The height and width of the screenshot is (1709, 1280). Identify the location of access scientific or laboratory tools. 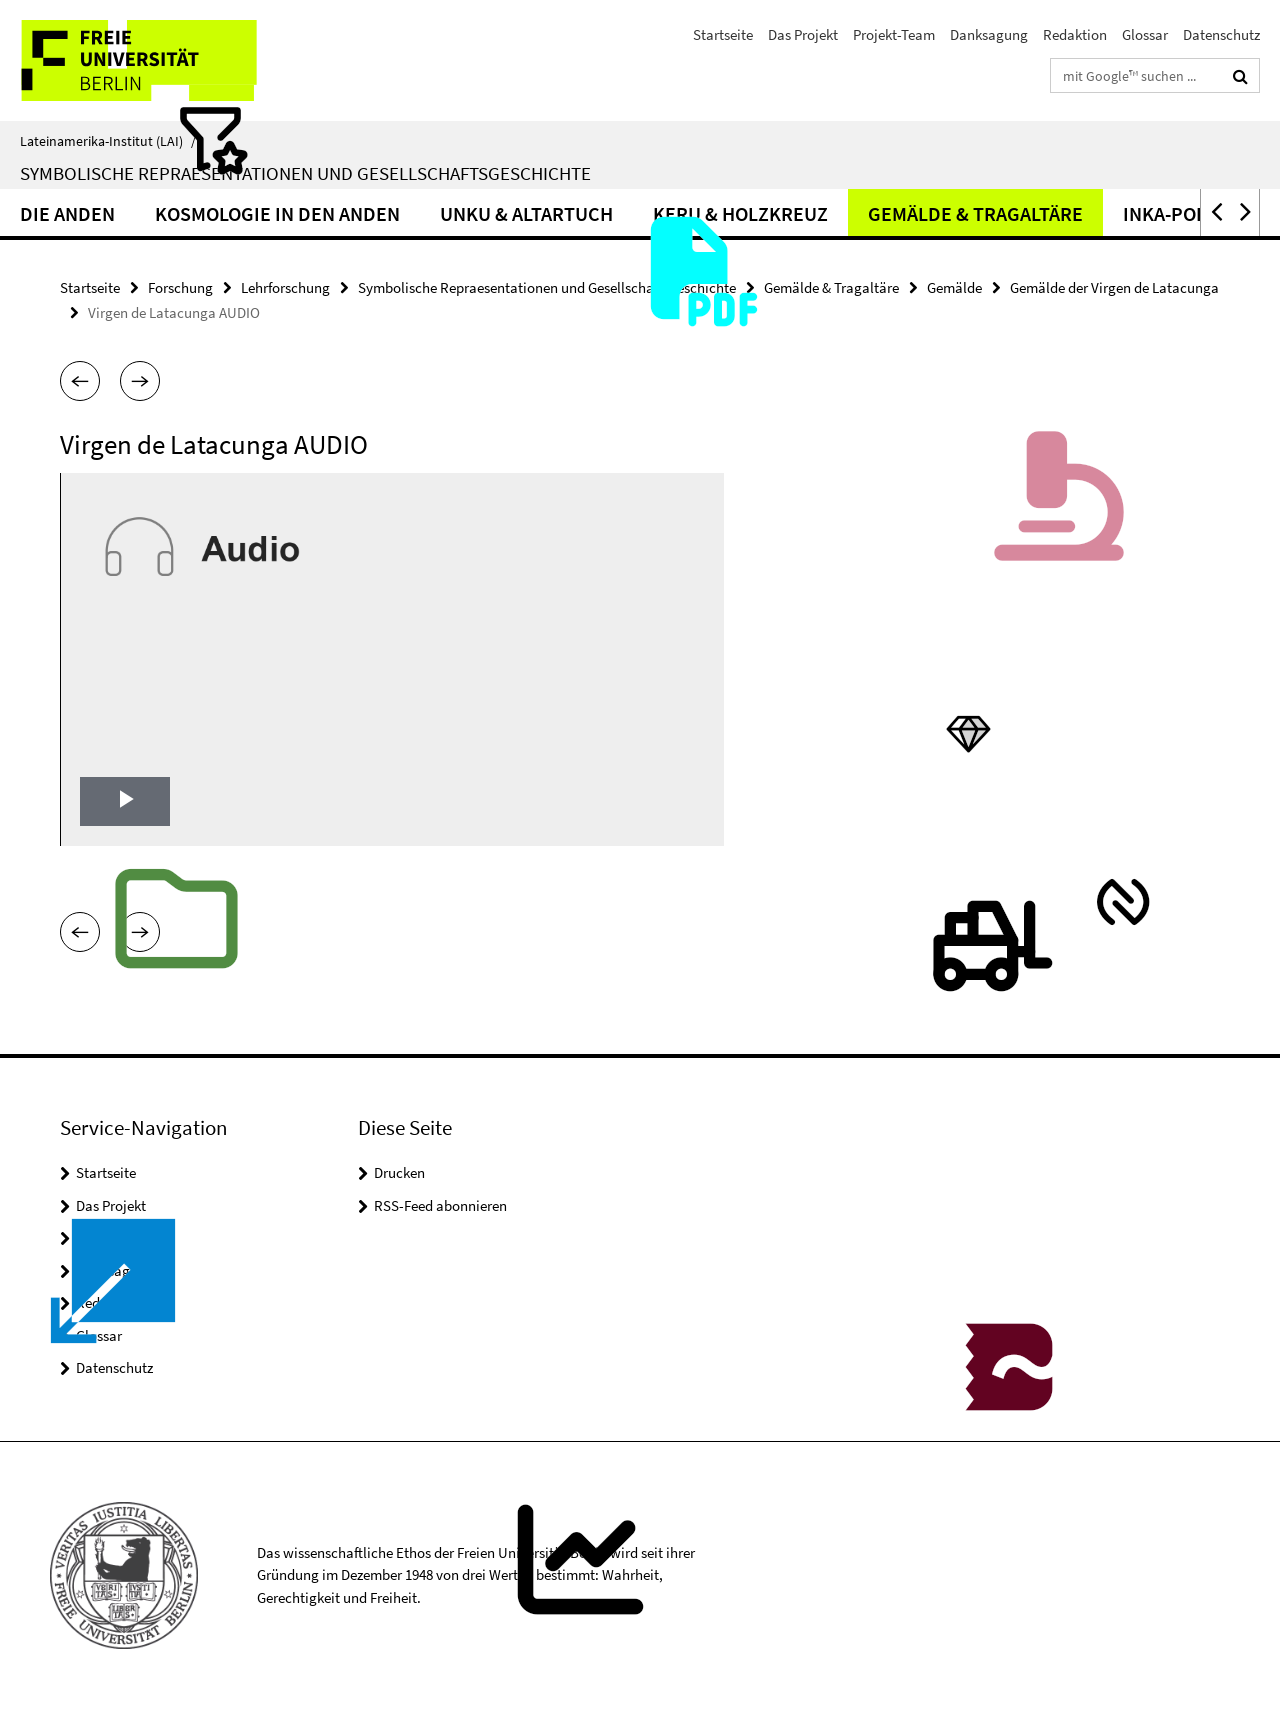
(1059, 496).